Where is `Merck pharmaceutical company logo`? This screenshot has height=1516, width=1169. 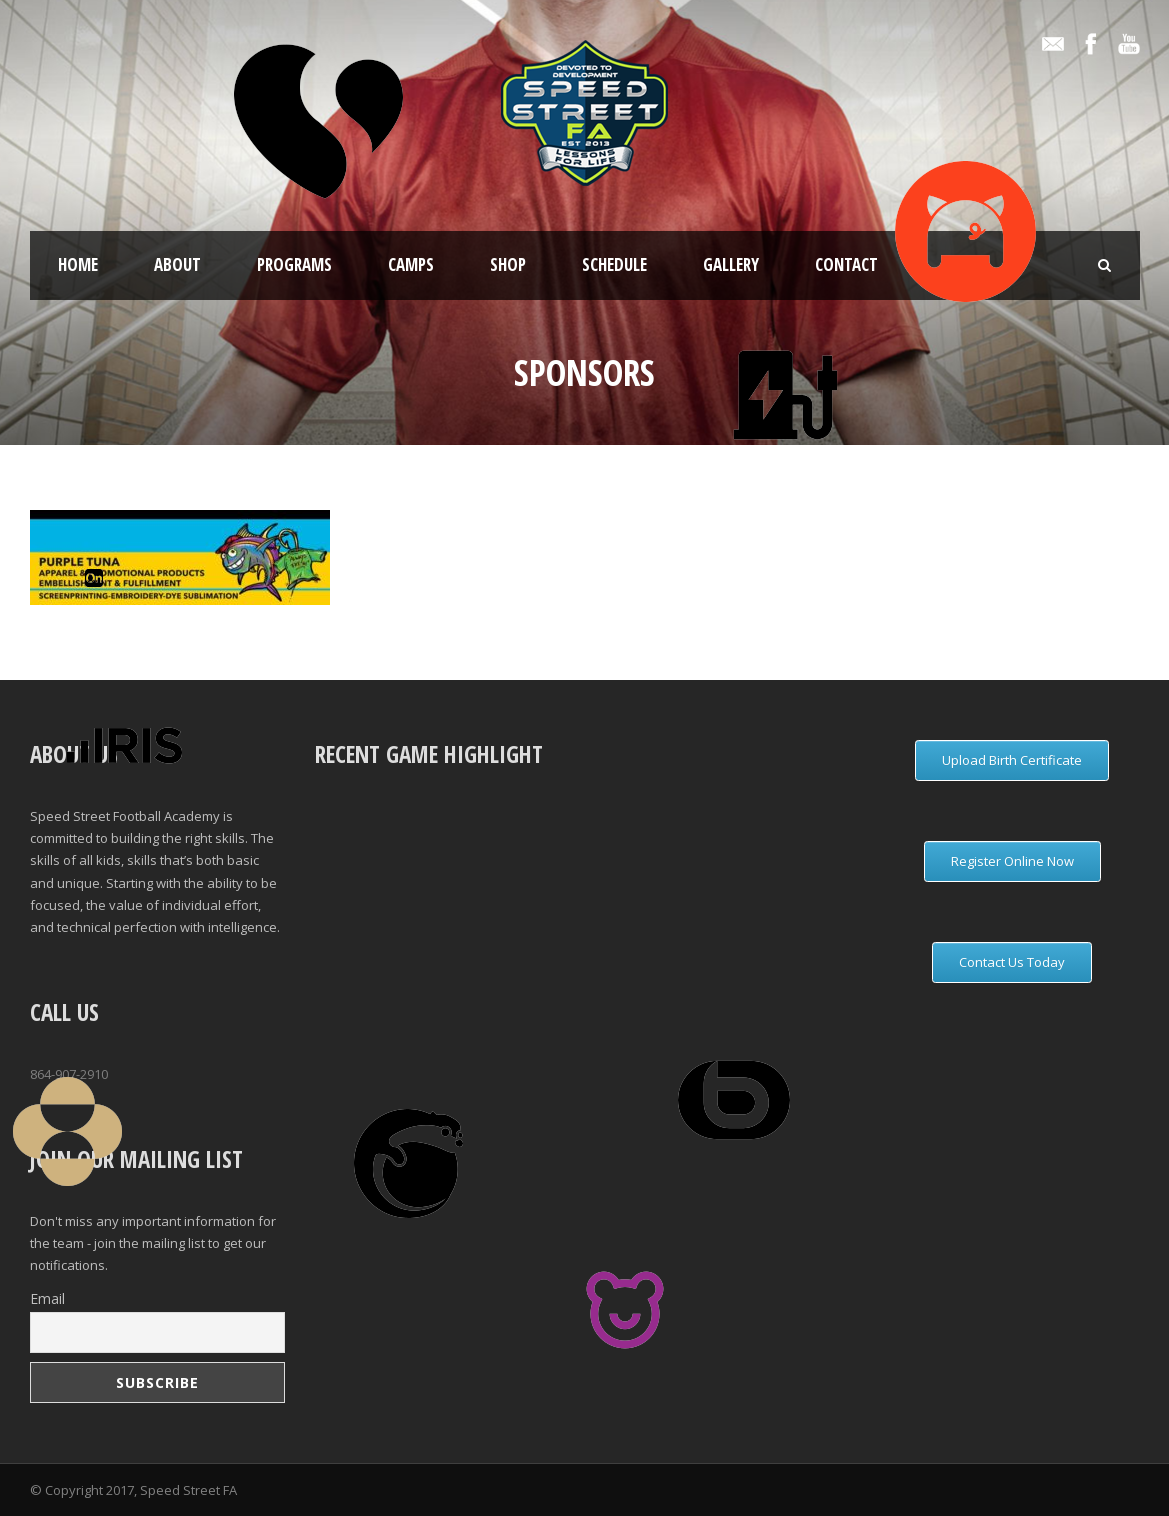 Merck pharmaceutical company logo is located at coordinates (67, 1131).